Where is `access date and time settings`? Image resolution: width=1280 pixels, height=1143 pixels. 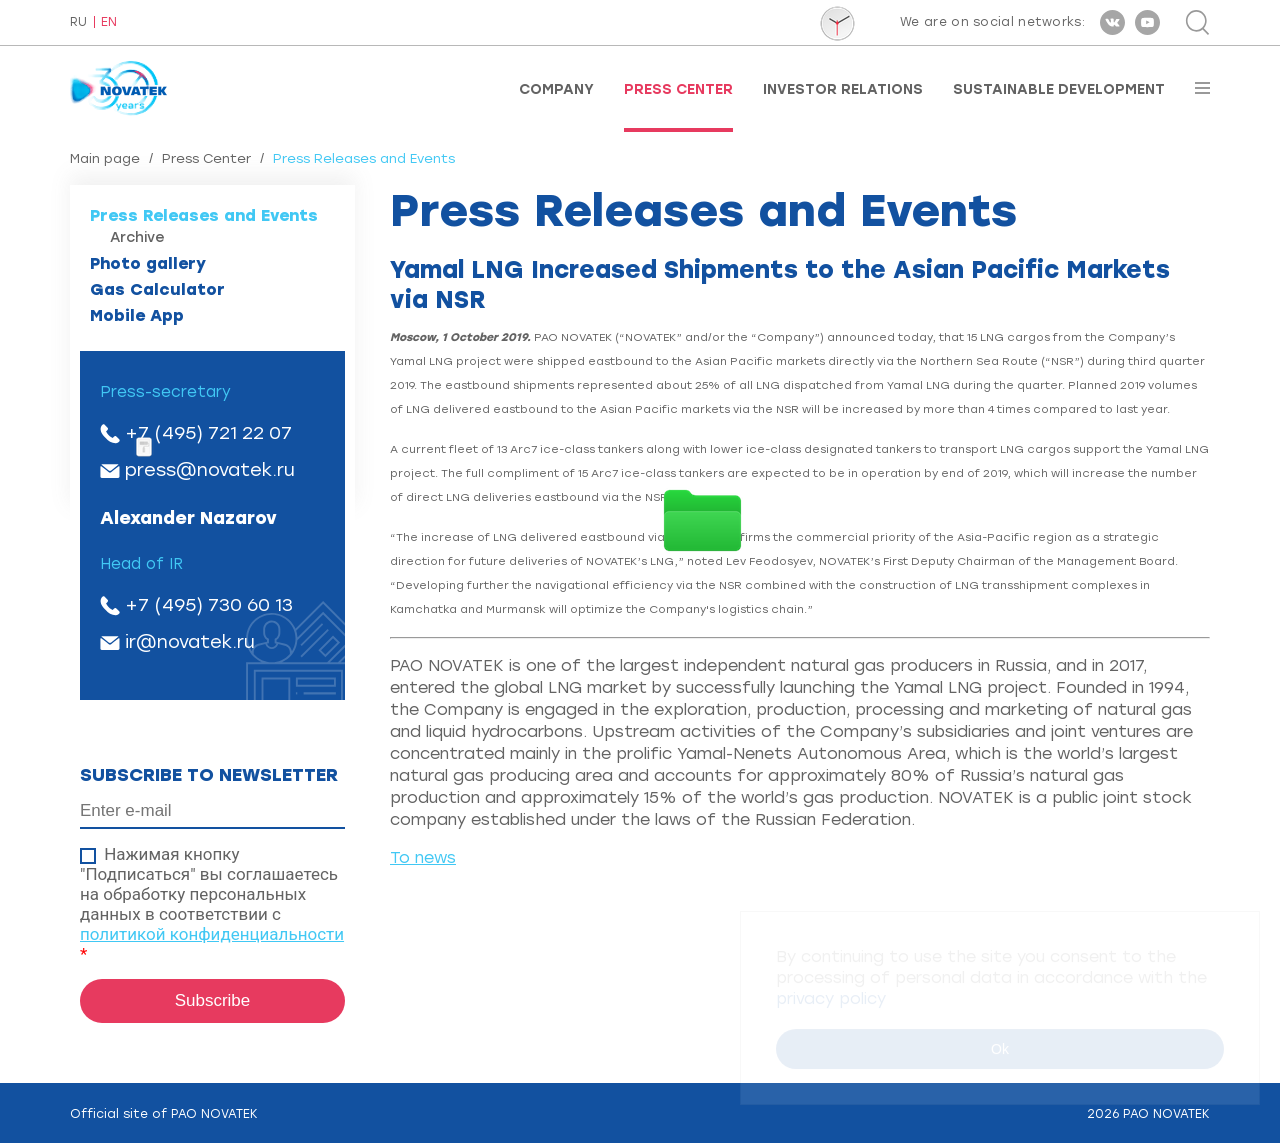 access date and time settings is located at coordinates (837, 23).